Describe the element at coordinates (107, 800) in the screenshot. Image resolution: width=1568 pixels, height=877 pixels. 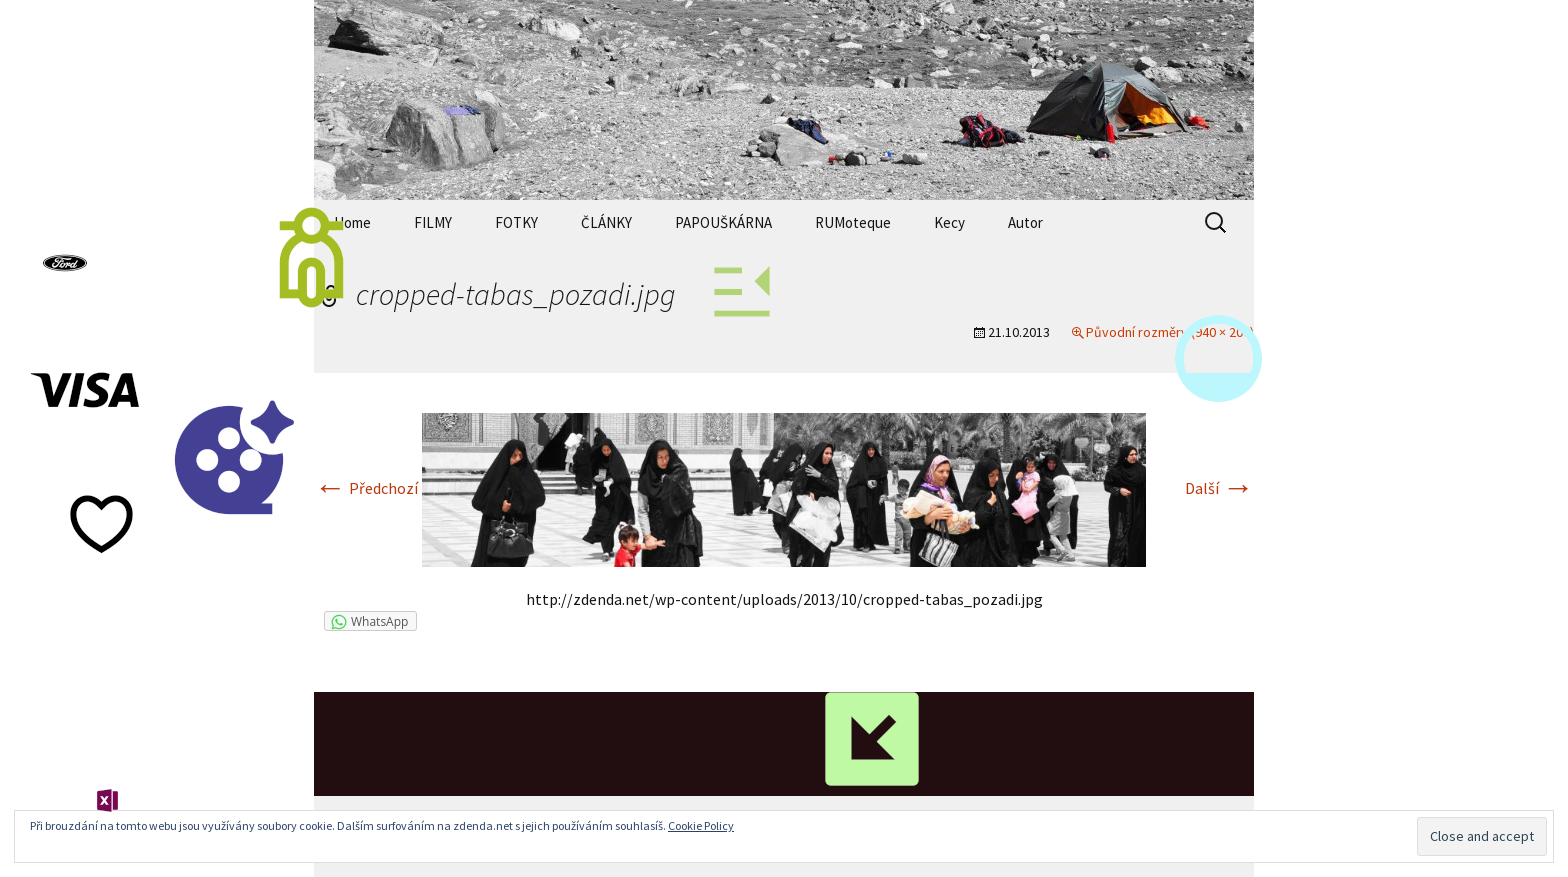
I see `open or view an Excel spreadsheet file` at that location.